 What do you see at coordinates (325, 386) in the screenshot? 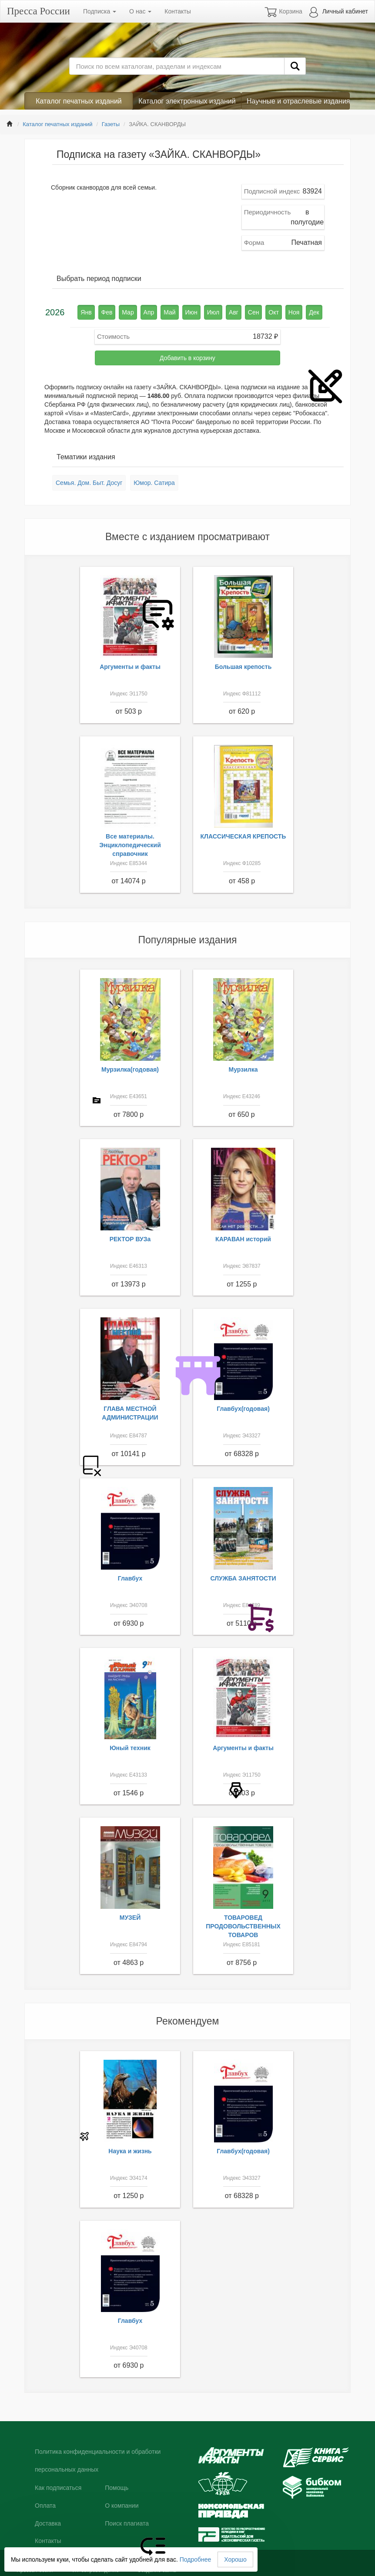
I see `editing is disabled or unavailable` at bounding box center [325, 386].